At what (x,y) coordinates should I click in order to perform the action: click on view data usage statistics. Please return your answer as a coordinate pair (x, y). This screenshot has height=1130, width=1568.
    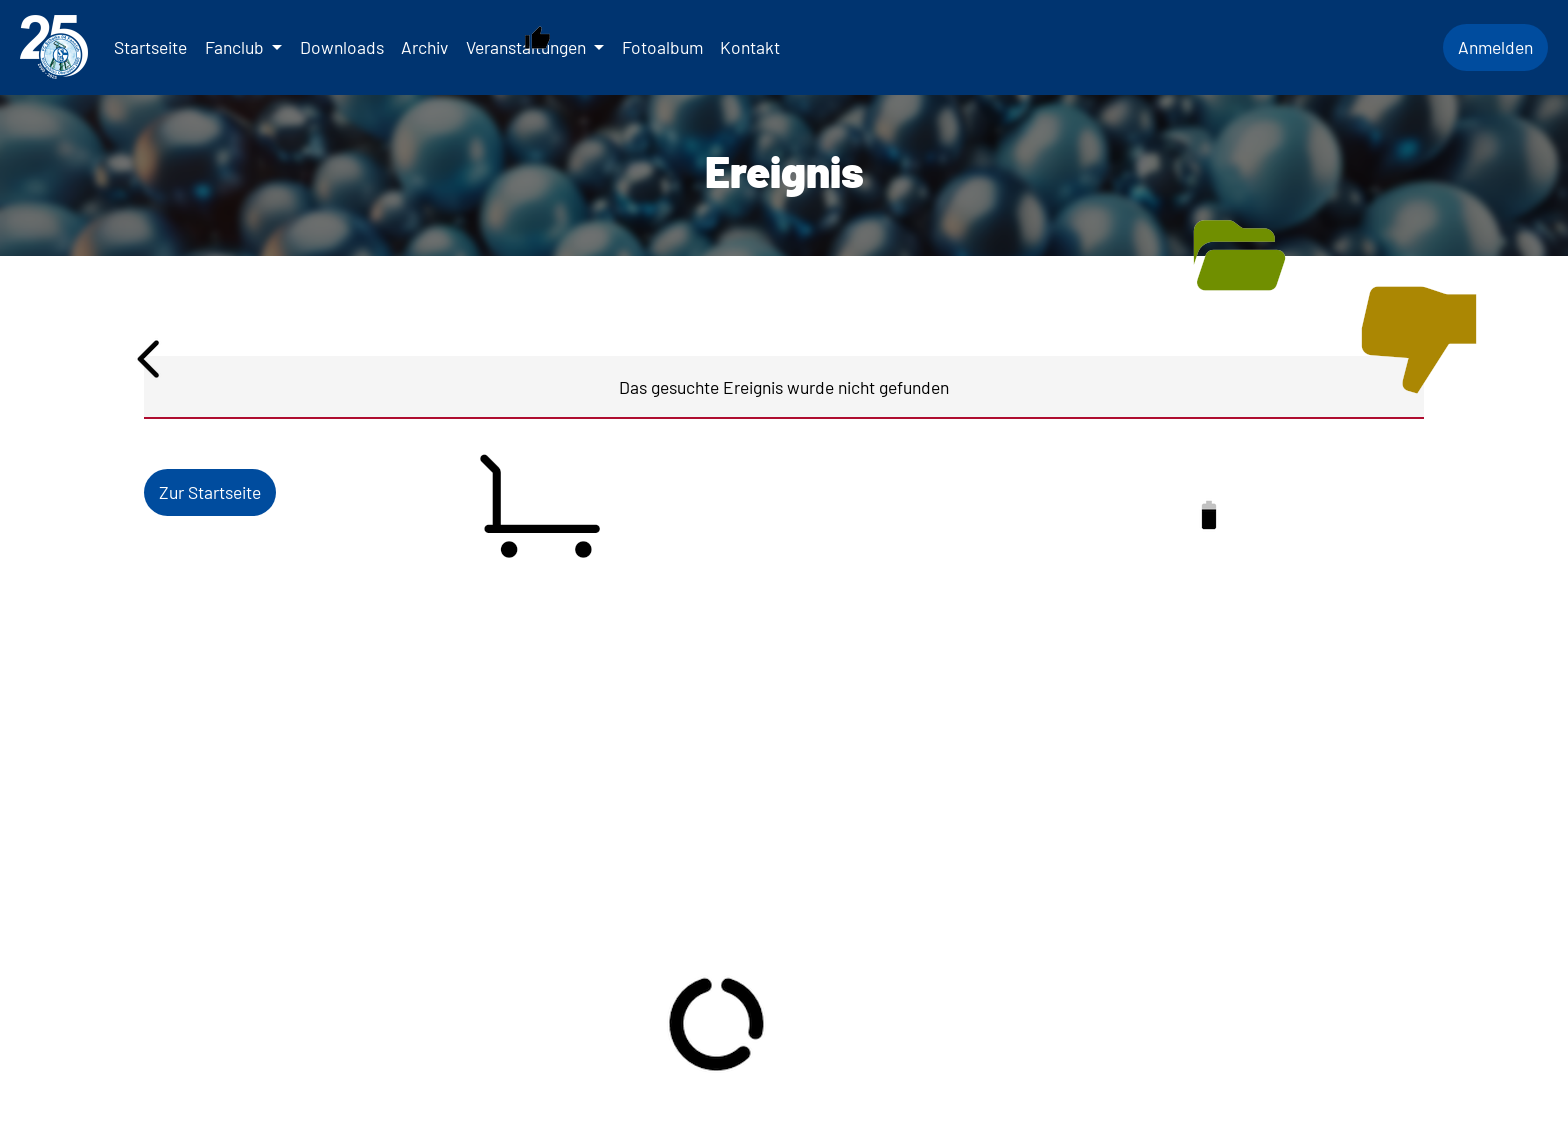
    Looking at the image, I should click on (716, 1023).